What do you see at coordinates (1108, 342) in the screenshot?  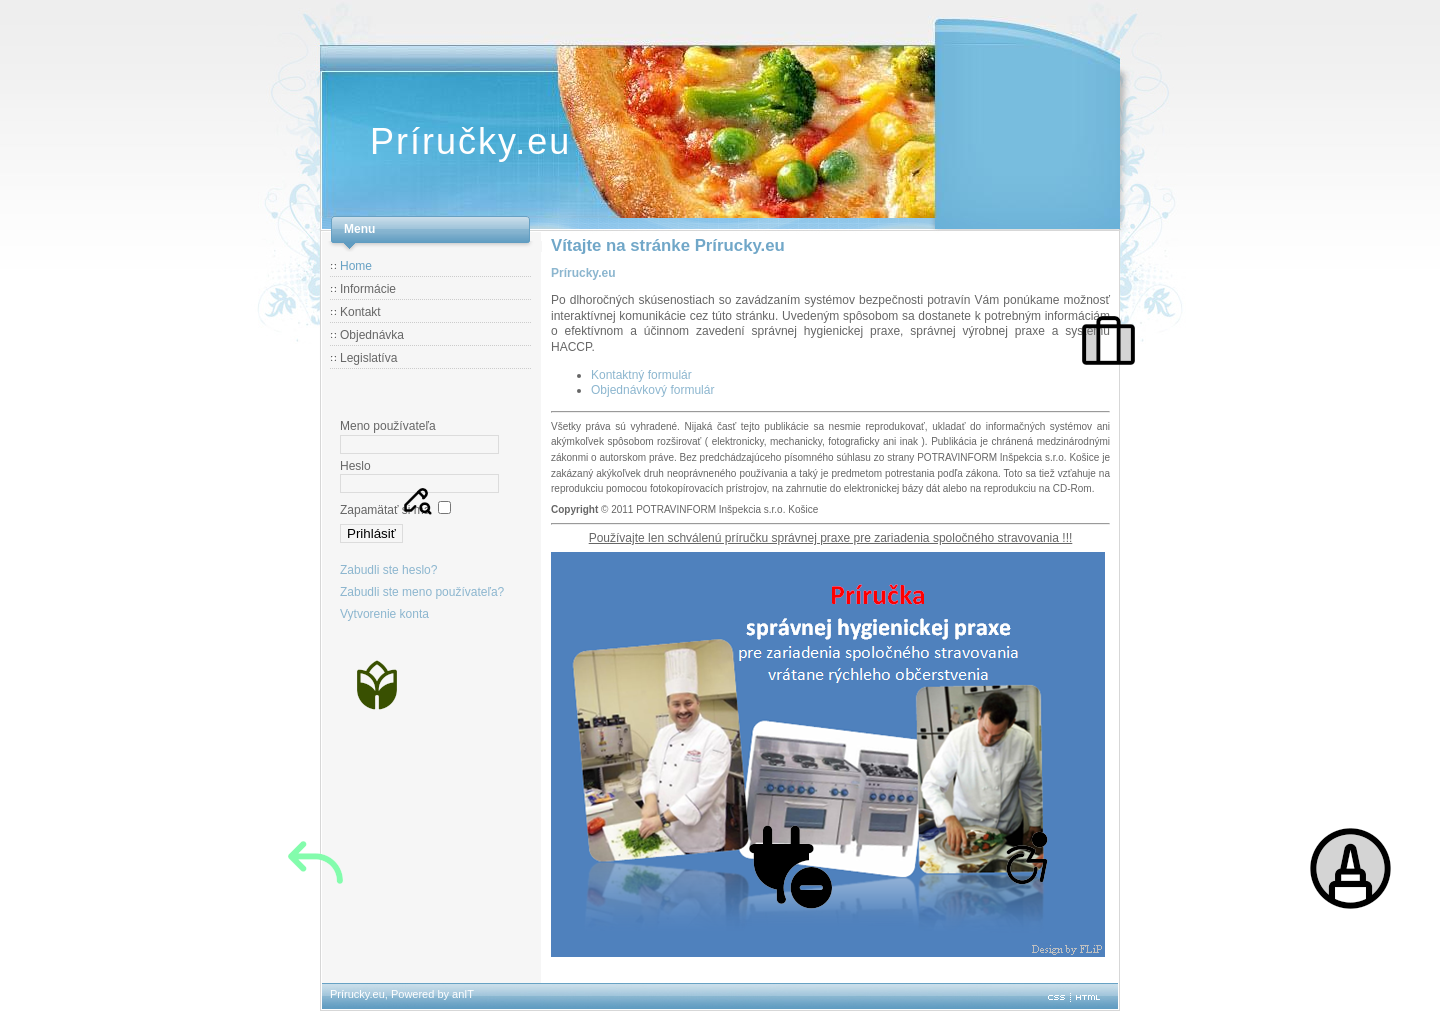 I see `access travel or trip planning features` at bounding box center [1108, 342].